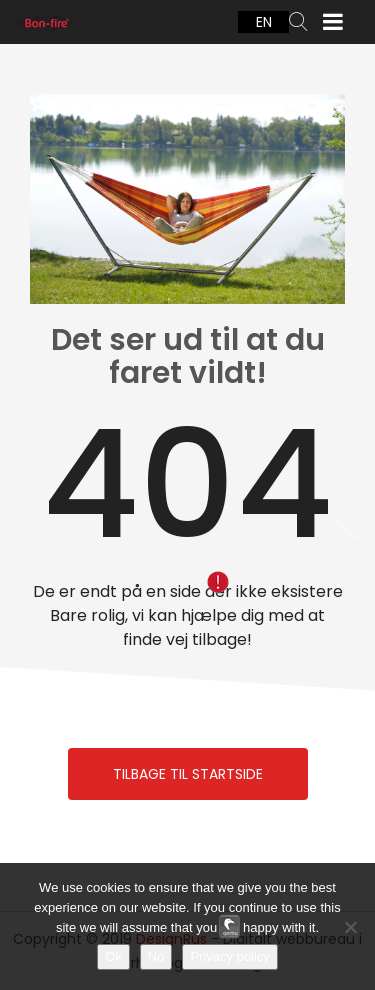 The image size is (375, 990). Describe the element at coordinates (229, 926) in the screenshot. I see `qemu virtual disk image file` at that location.